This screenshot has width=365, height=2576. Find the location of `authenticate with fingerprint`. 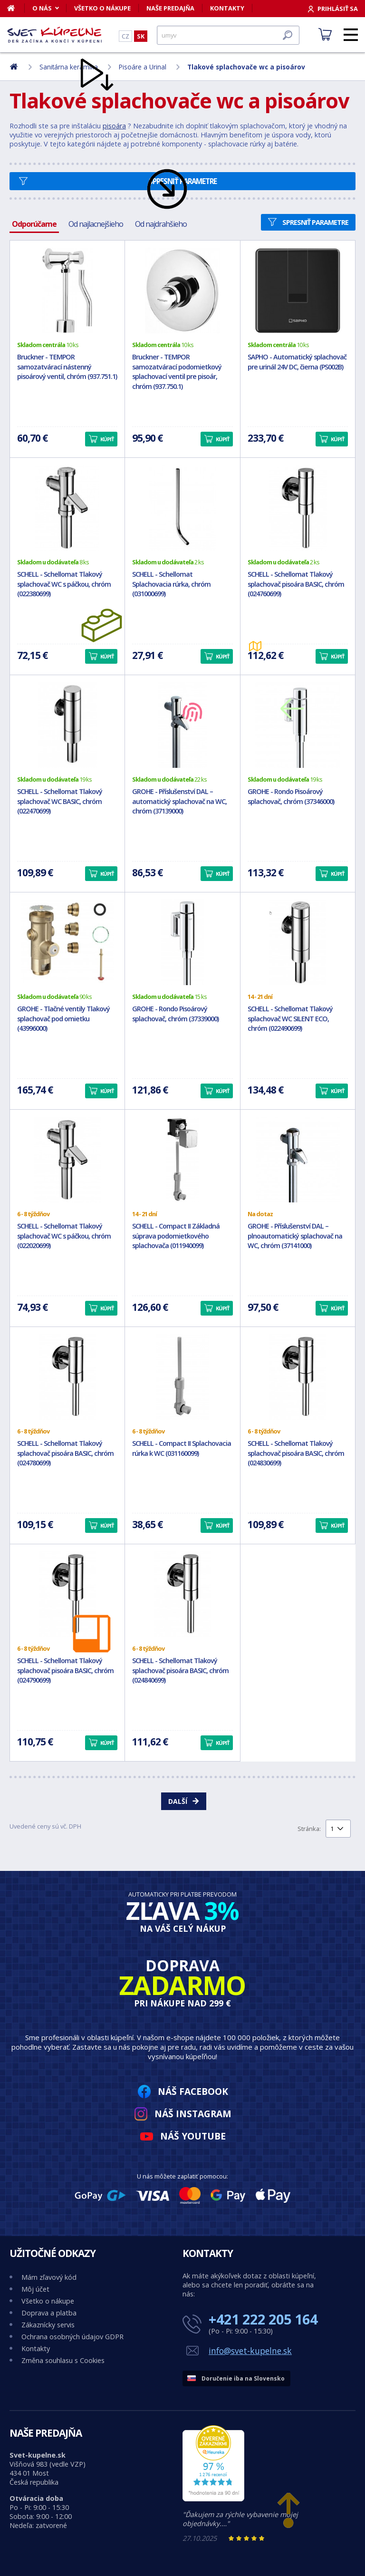

authenticate with fingerprint is located at coordinates (192, 712).